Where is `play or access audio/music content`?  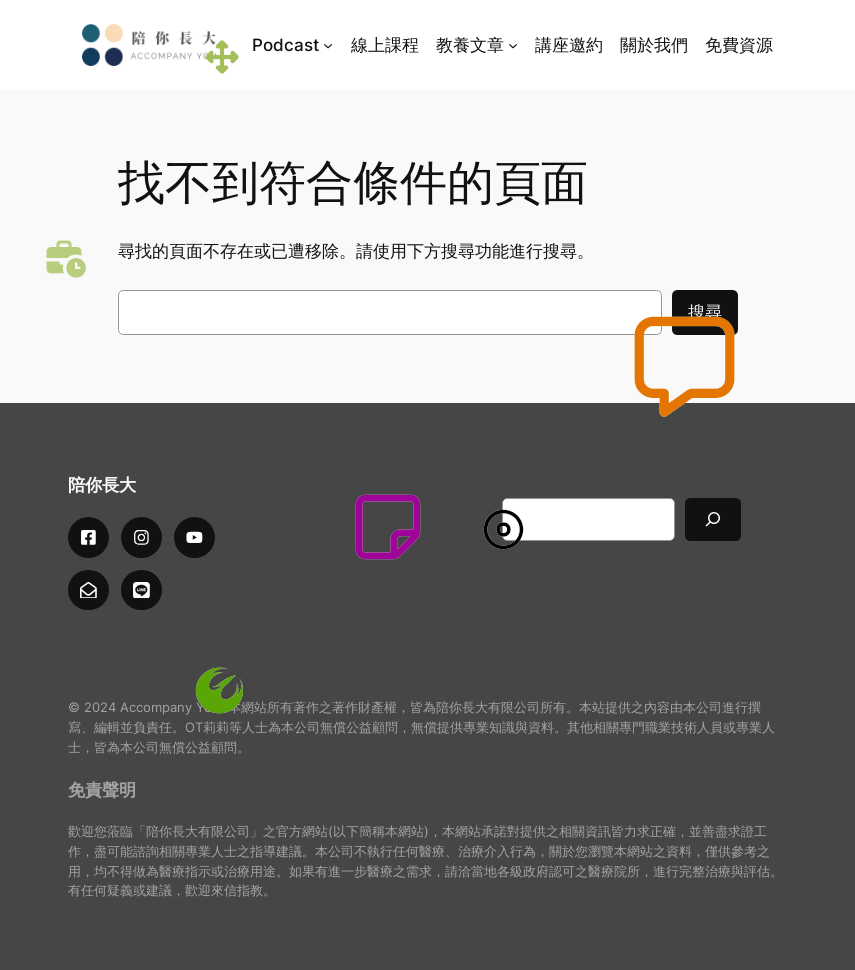
play or access audio/music content is located at coordinates (503, 529).